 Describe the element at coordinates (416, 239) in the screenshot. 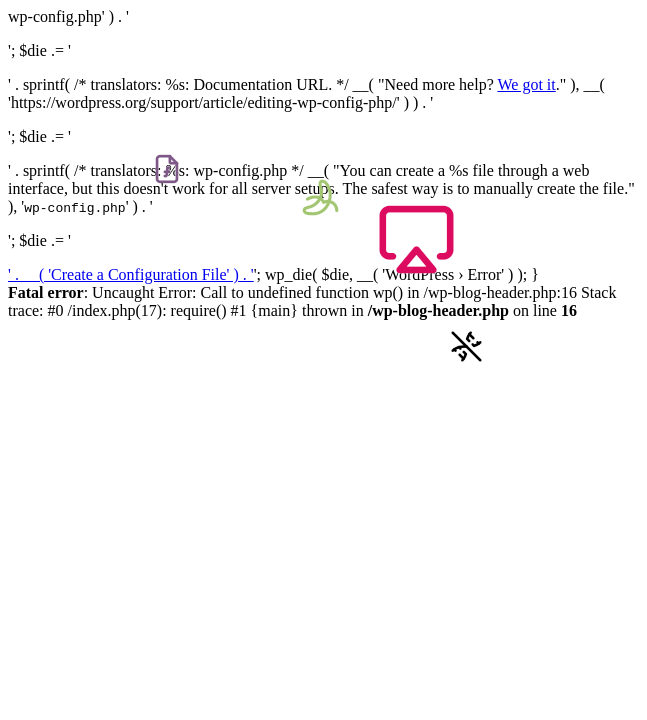

I see `stream content to an external display` at that location.